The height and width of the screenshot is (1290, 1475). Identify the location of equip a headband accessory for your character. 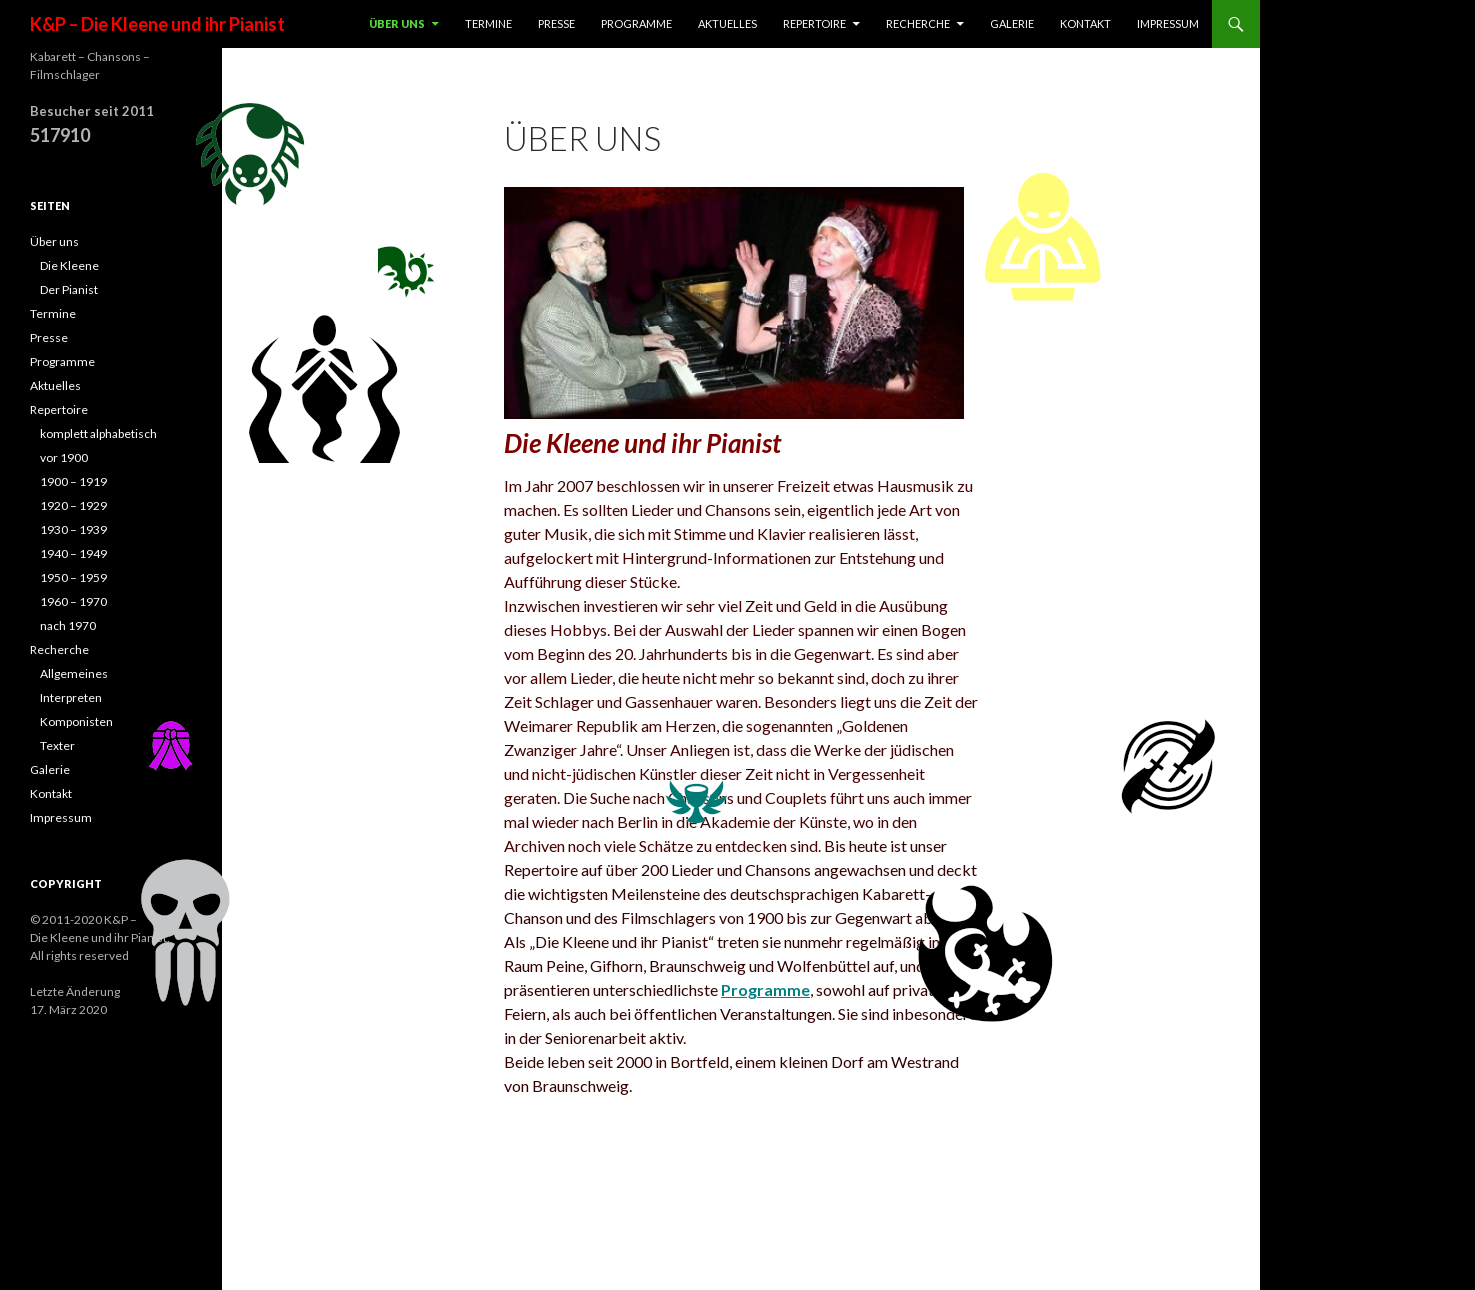
(171, 746).